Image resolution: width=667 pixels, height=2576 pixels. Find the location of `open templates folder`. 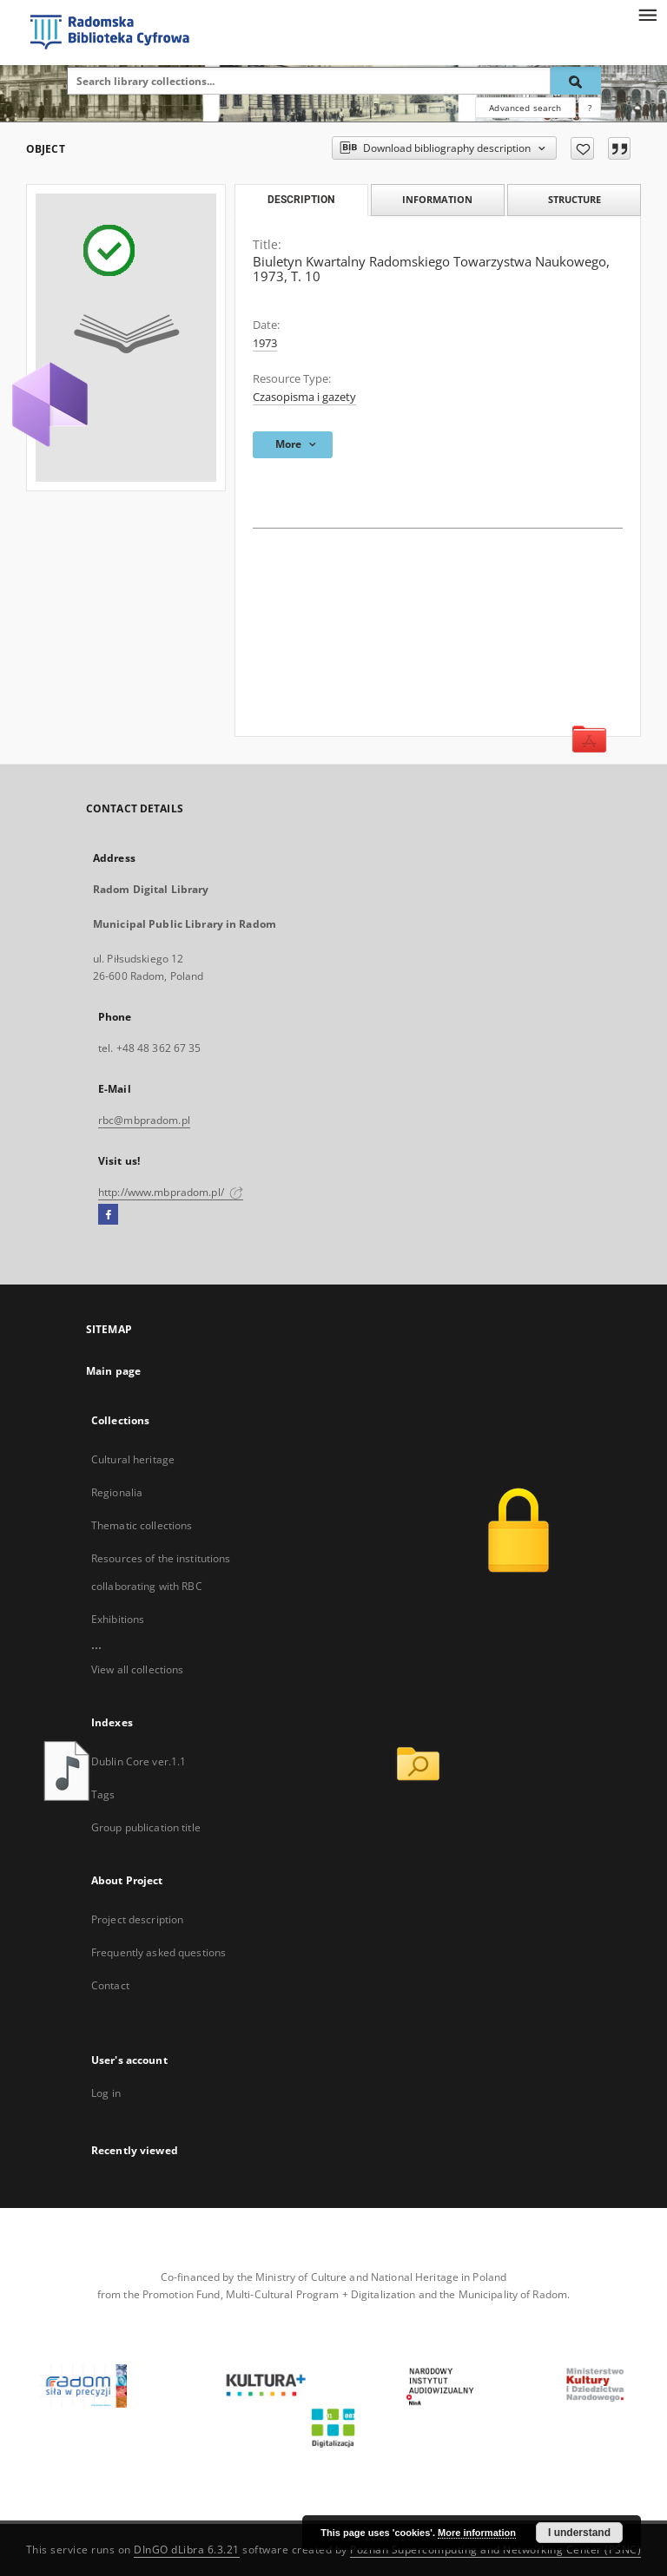

open templates folder is located at coordinates (589, 739).